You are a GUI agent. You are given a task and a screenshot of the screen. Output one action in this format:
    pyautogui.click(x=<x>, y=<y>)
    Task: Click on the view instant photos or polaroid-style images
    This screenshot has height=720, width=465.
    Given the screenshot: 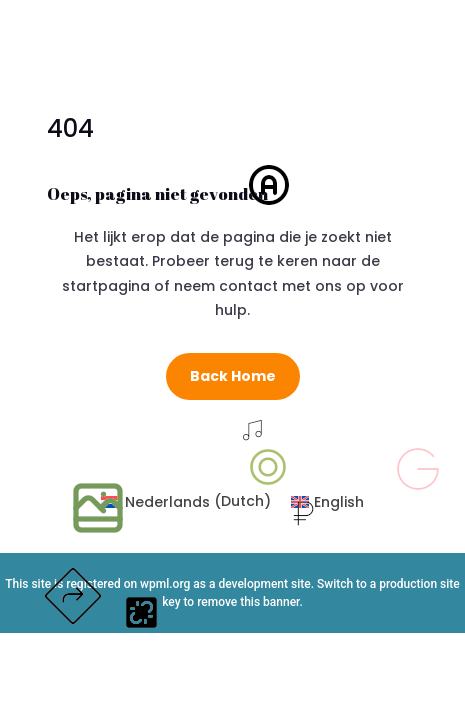 What is the action you would take?
    pyautogui.click(x=98, y=508)
    